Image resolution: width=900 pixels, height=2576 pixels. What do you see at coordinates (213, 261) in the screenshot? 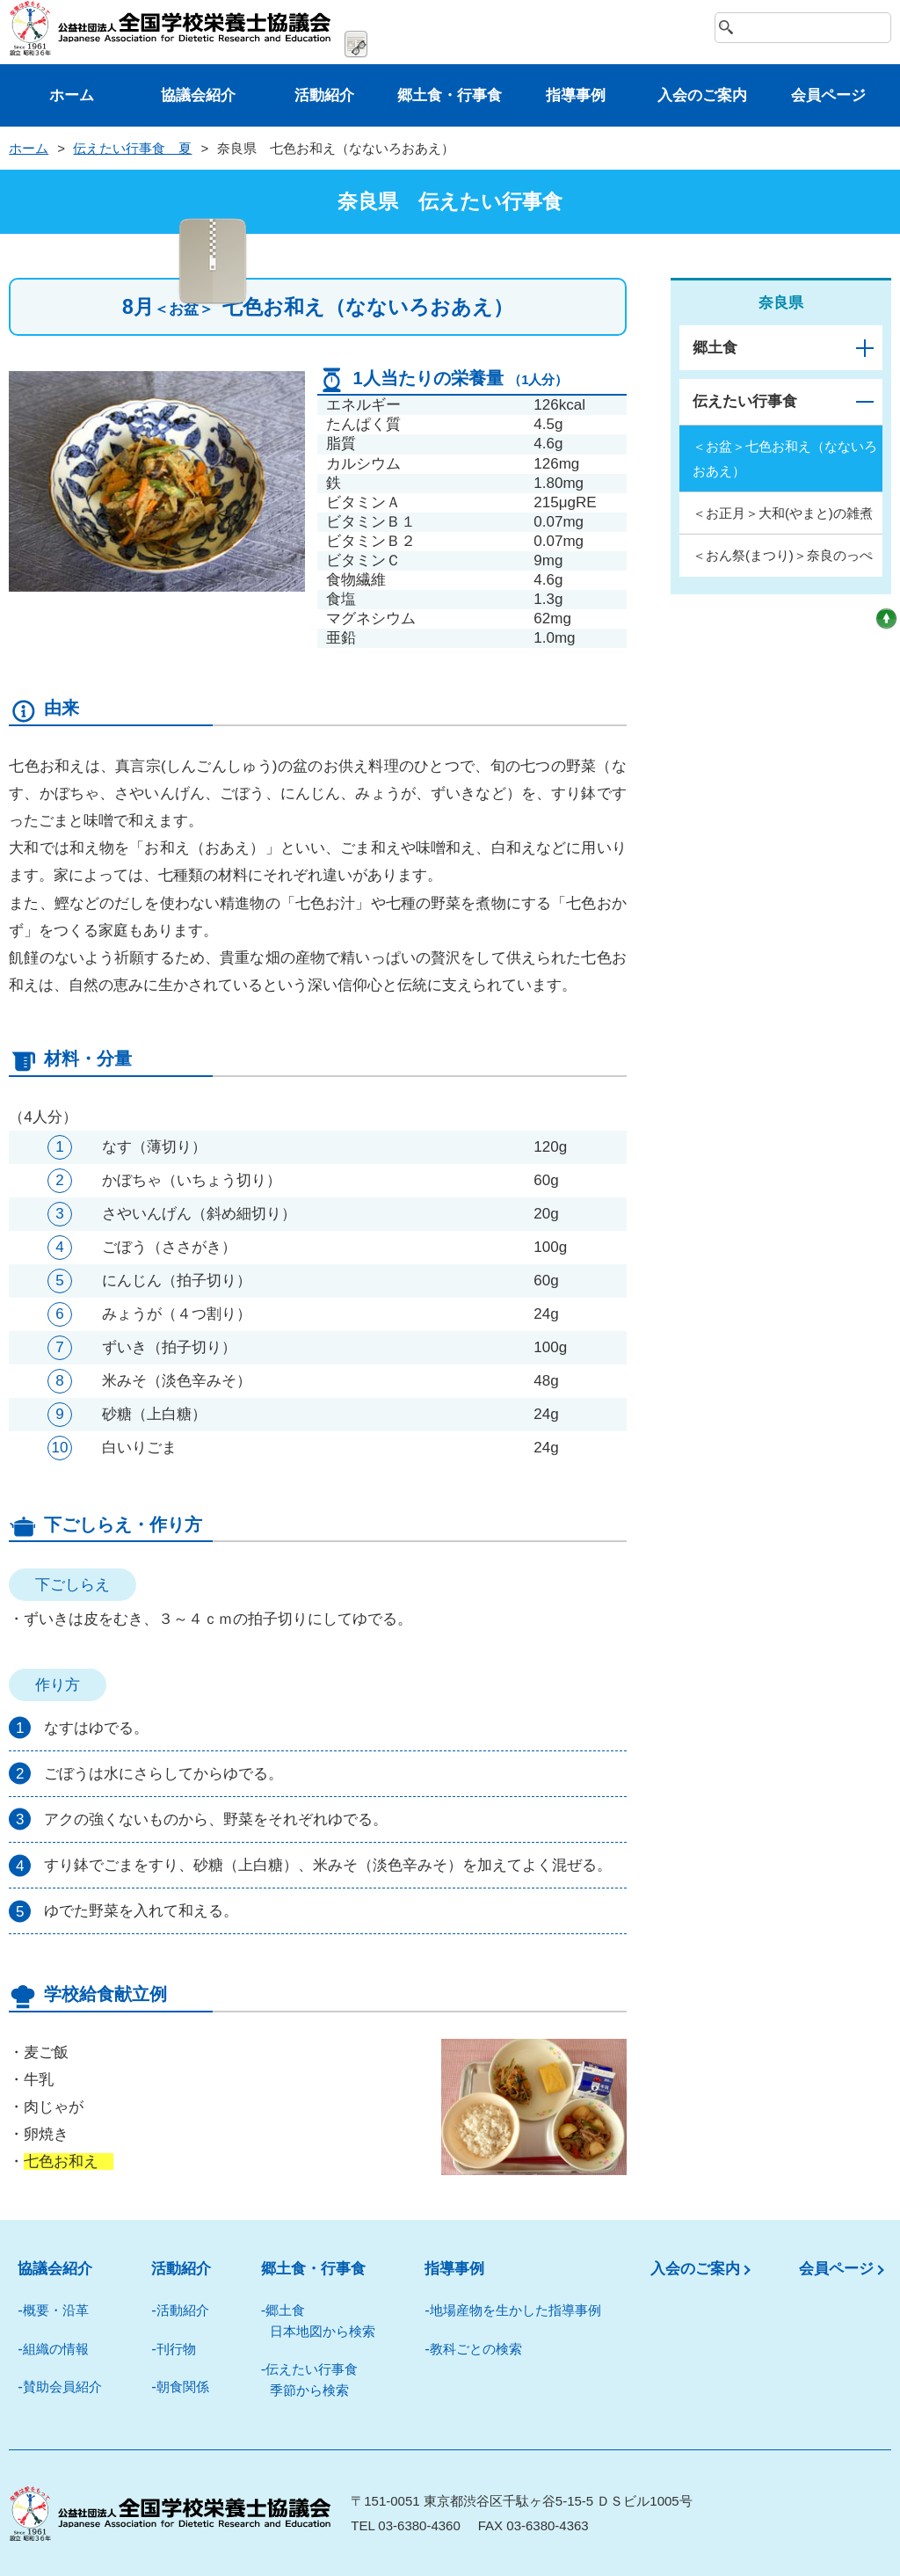
I see `open the archive manager application` at bounding box center [213, 261].